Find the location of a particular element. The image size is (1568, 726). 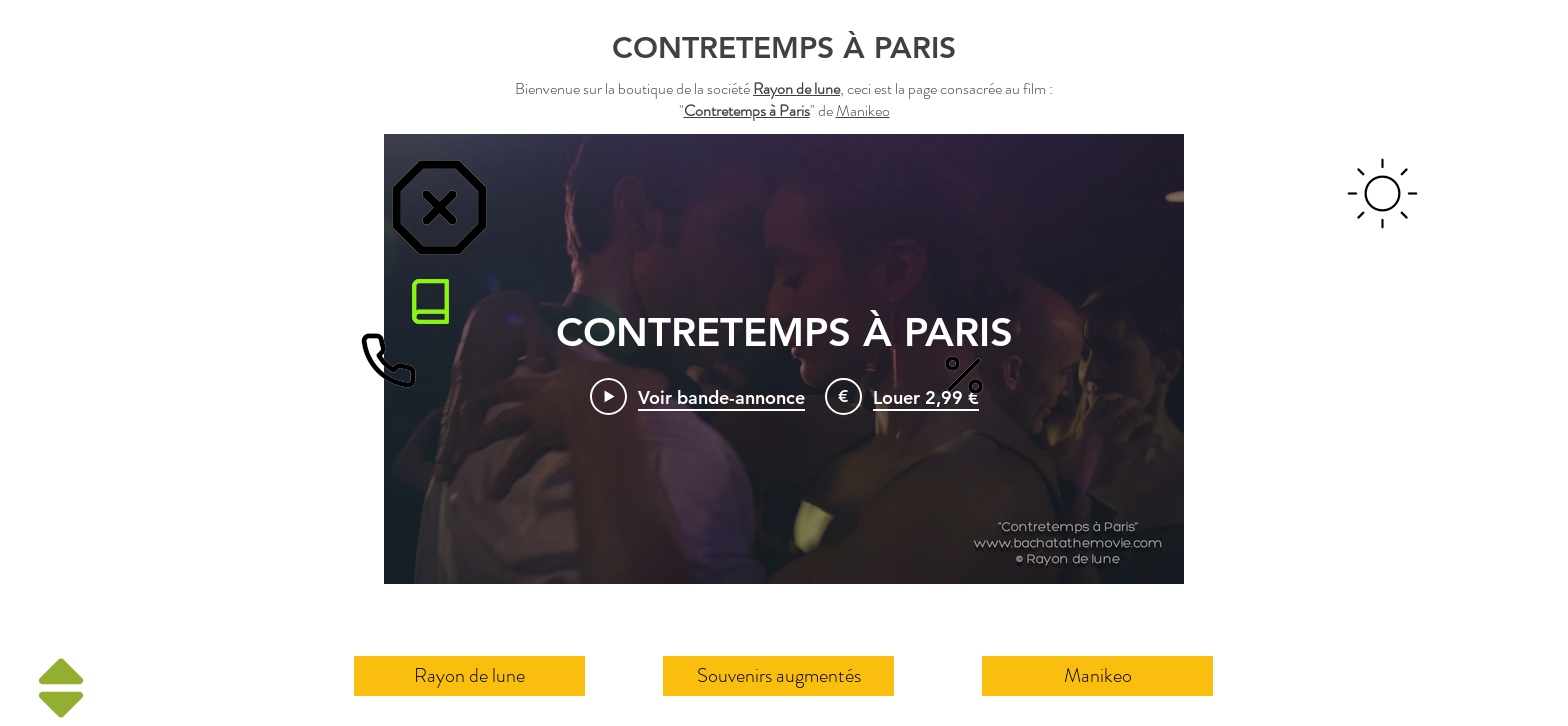

sort items in no particular order is located at coordinates (61, 688).